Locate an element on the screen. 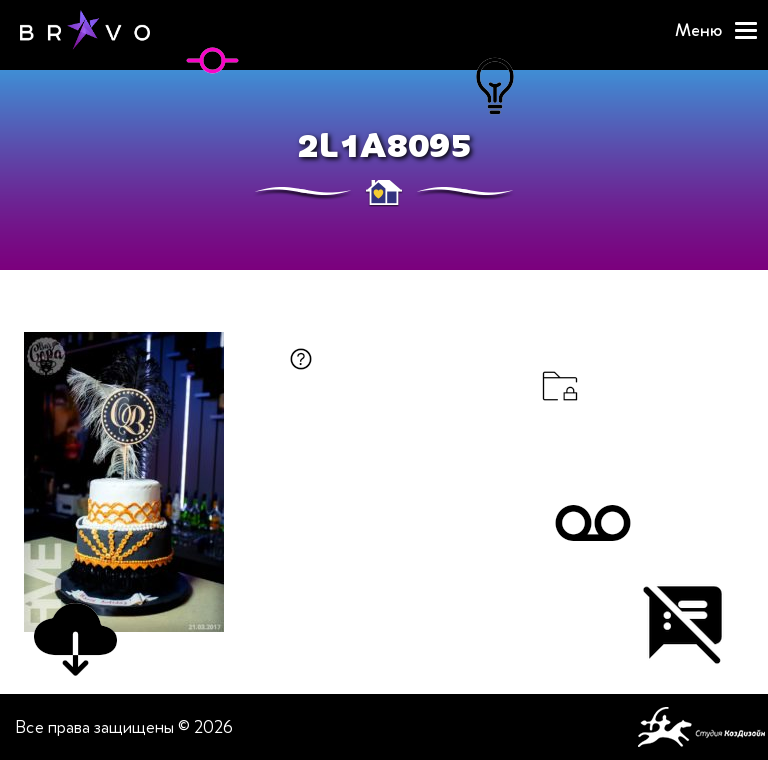 The image size is (768, 760). access help or support information is located at coordinates (301, 359).